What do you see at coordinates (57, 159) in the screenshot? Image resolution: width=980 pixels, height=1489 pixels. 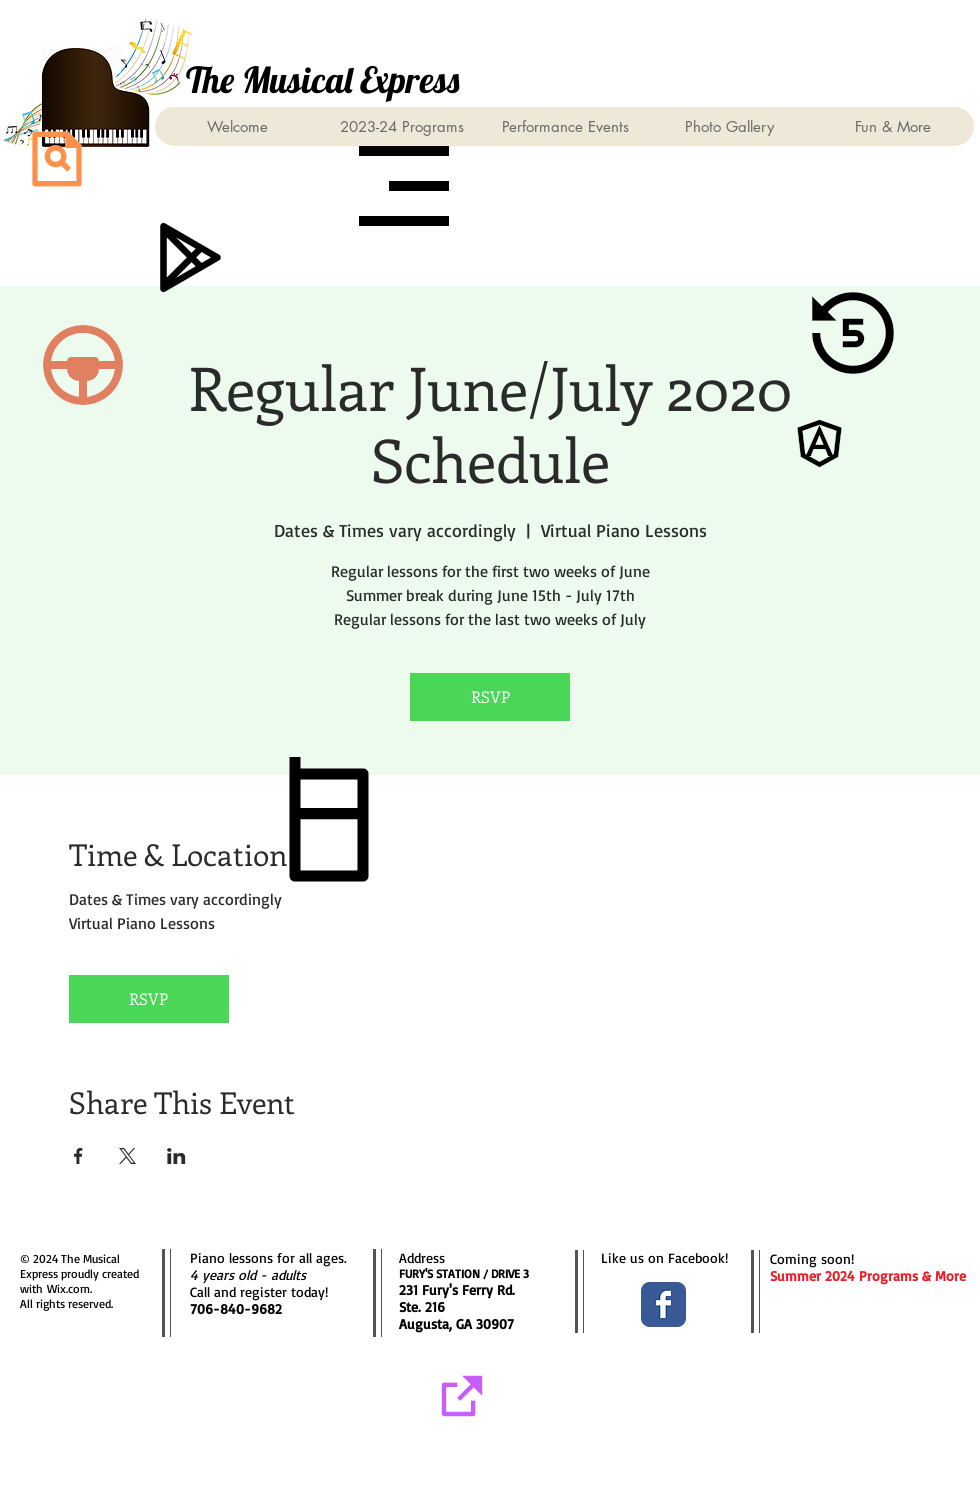 I see `search within a document` at bounding box center [57, 159].